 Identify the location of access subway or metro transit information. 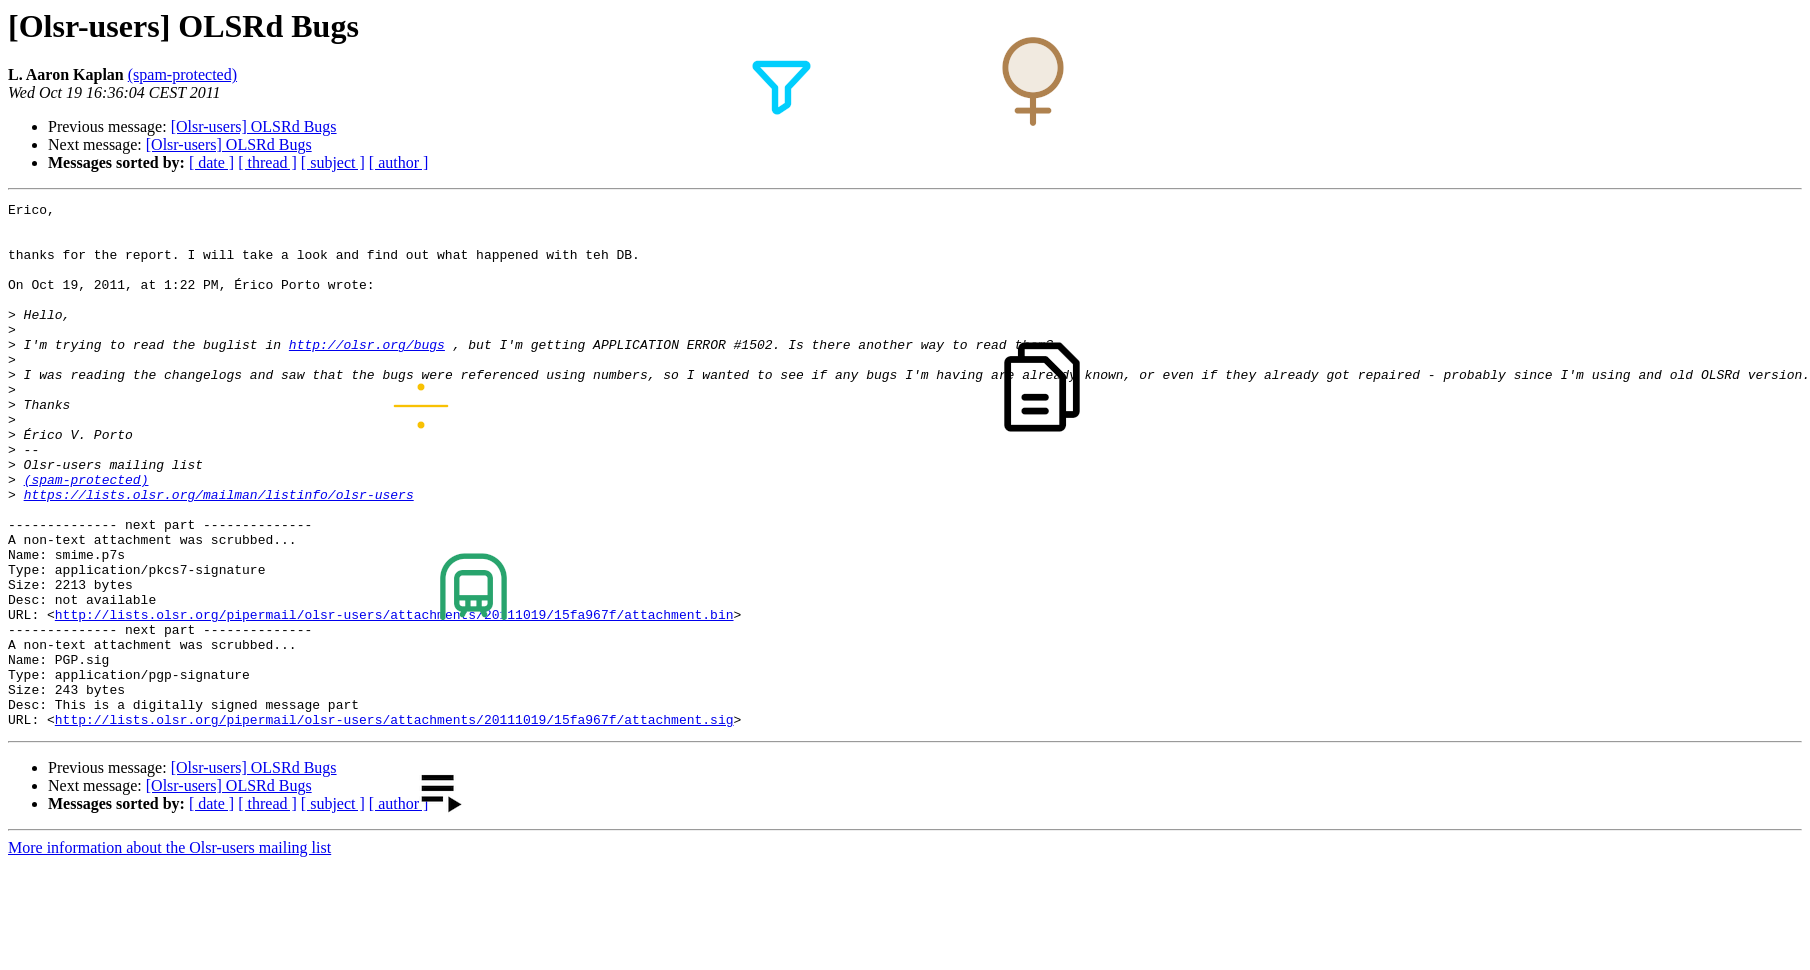
(473, 589).